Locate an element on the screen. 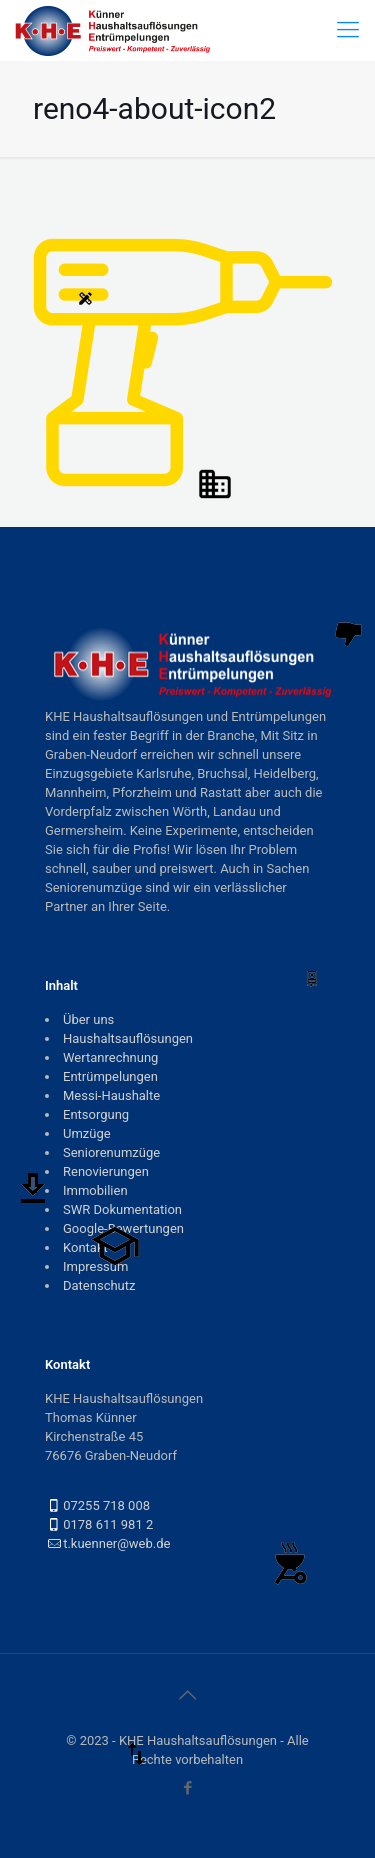 The image size is (375, 1858). access outdoor cooking or grilling recipes is located at coordinates (290, 1563).